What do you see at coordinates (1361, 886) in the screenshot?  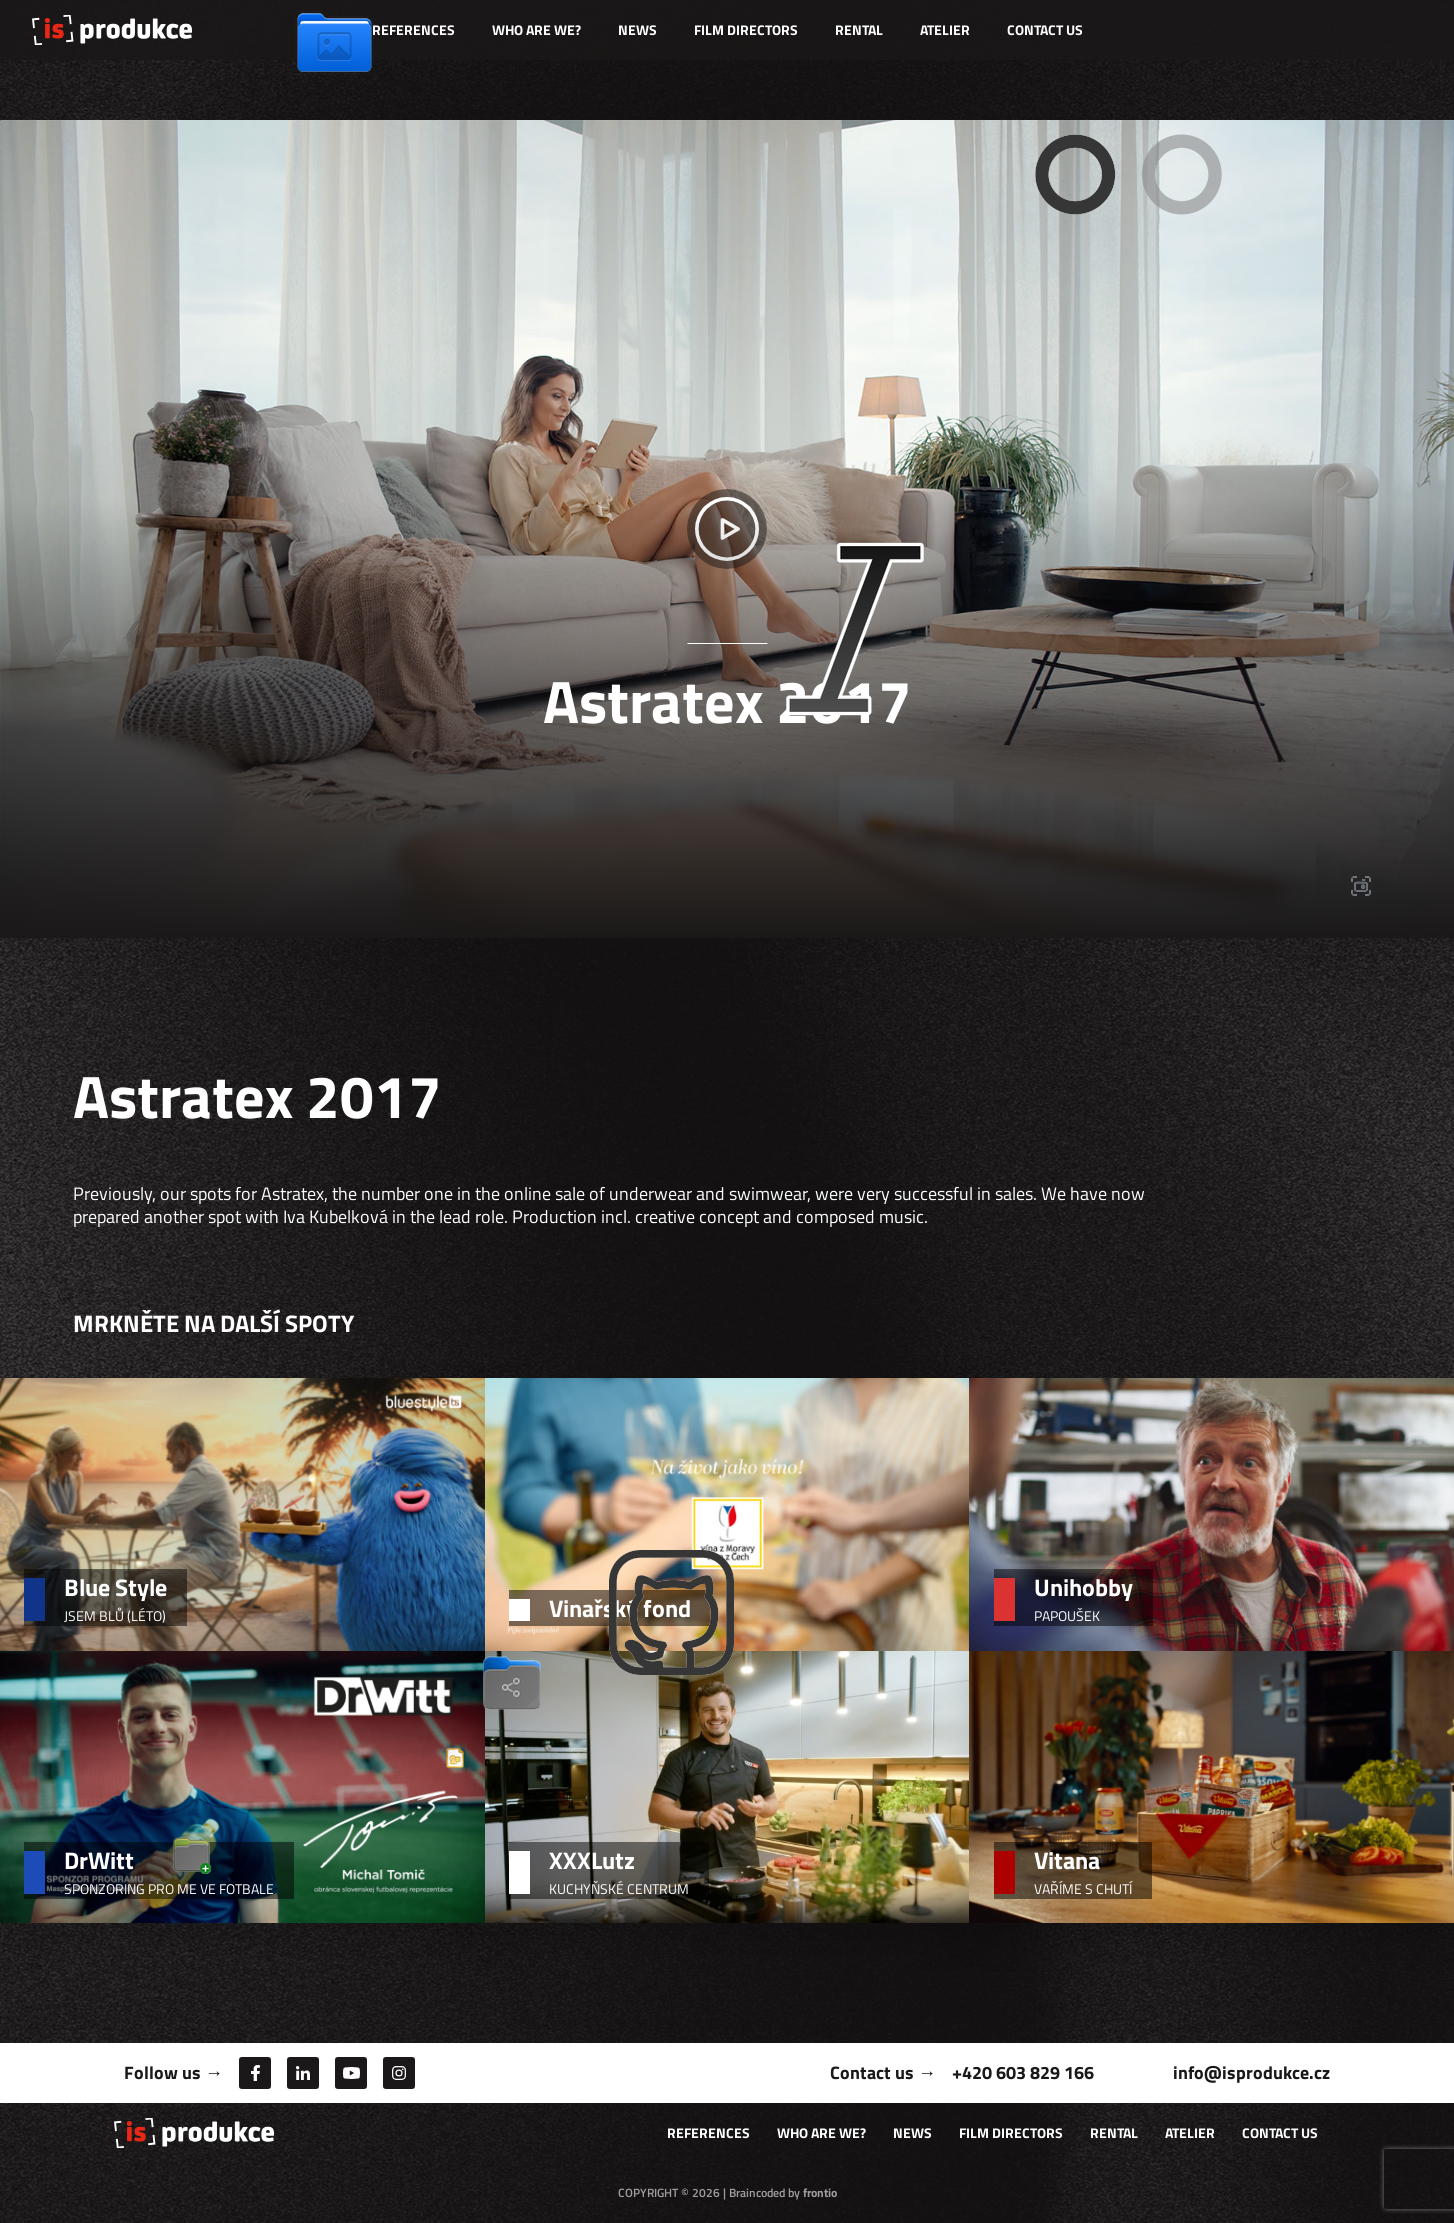 I see `take a screenshot` at bounding box center [1361, 886].